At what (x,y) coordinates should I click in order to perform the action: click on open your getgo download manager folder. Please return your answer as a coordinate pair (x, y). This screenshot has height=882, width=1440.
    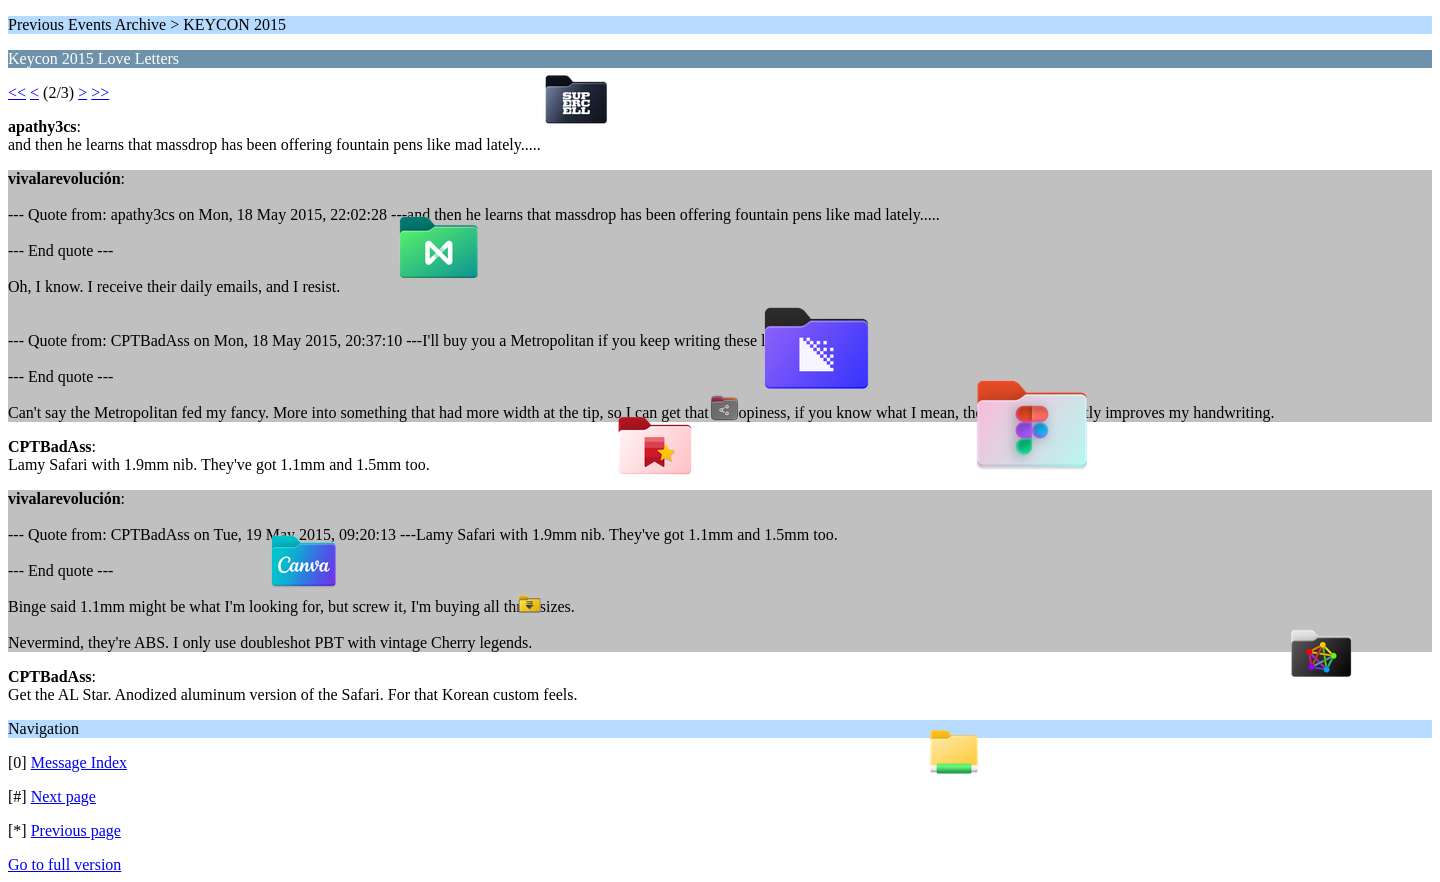
    Looking at the image, I should click on (529, 604).